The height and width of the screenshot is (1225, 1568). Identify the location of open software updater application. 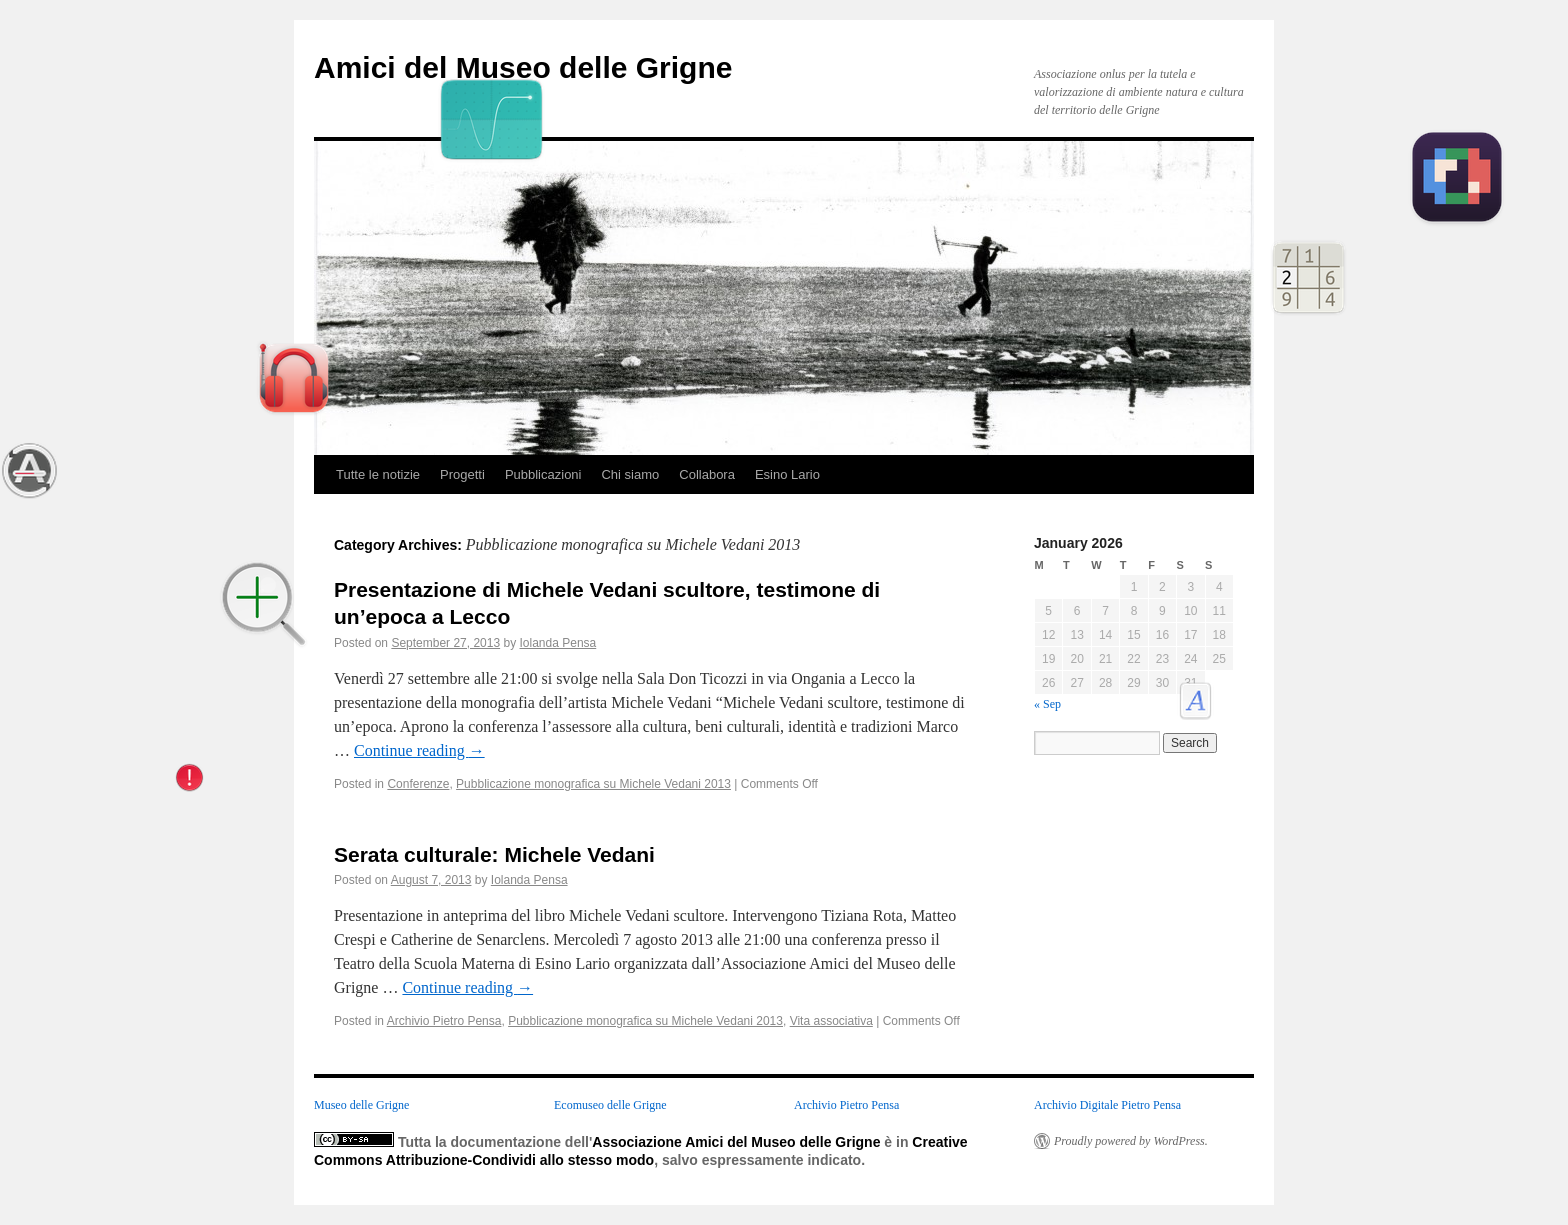
(29, 470).